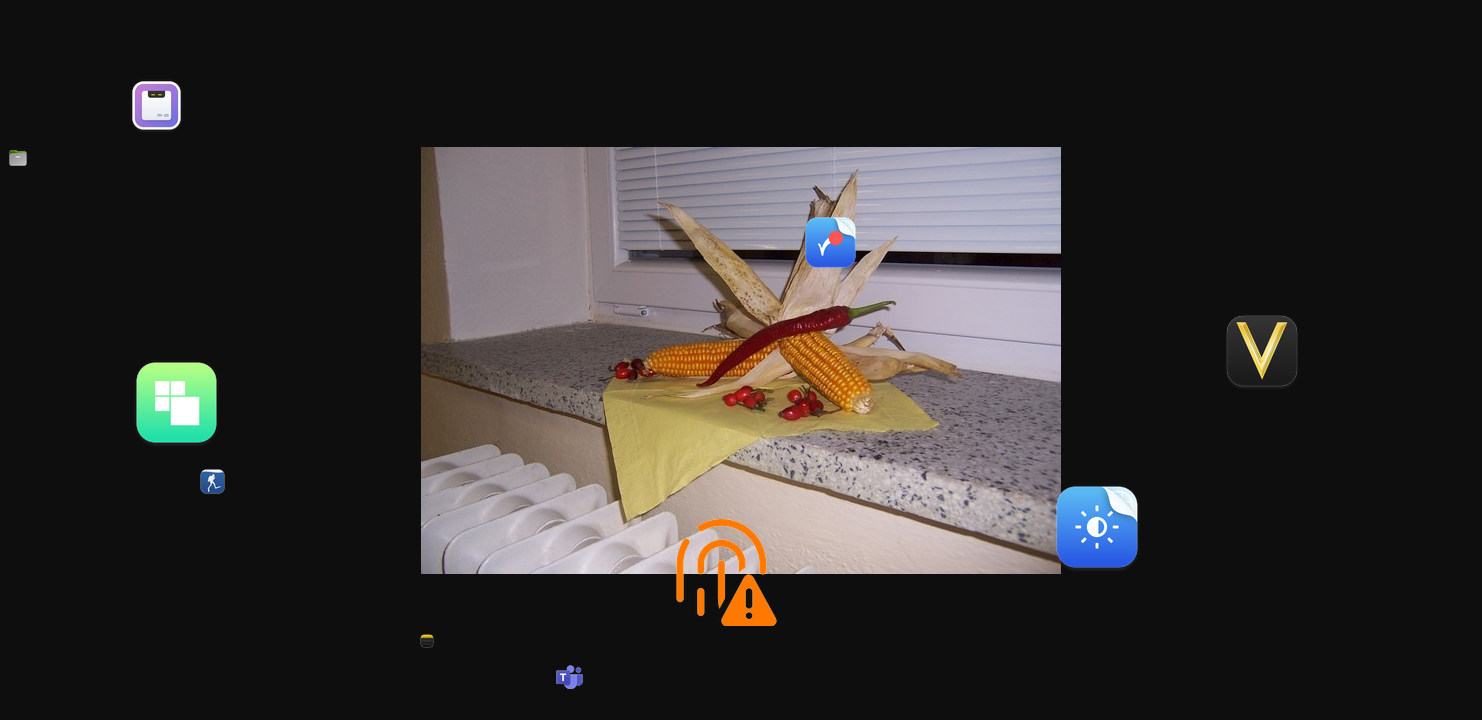  I want to click on open motrix download manager, so click(156, 105).